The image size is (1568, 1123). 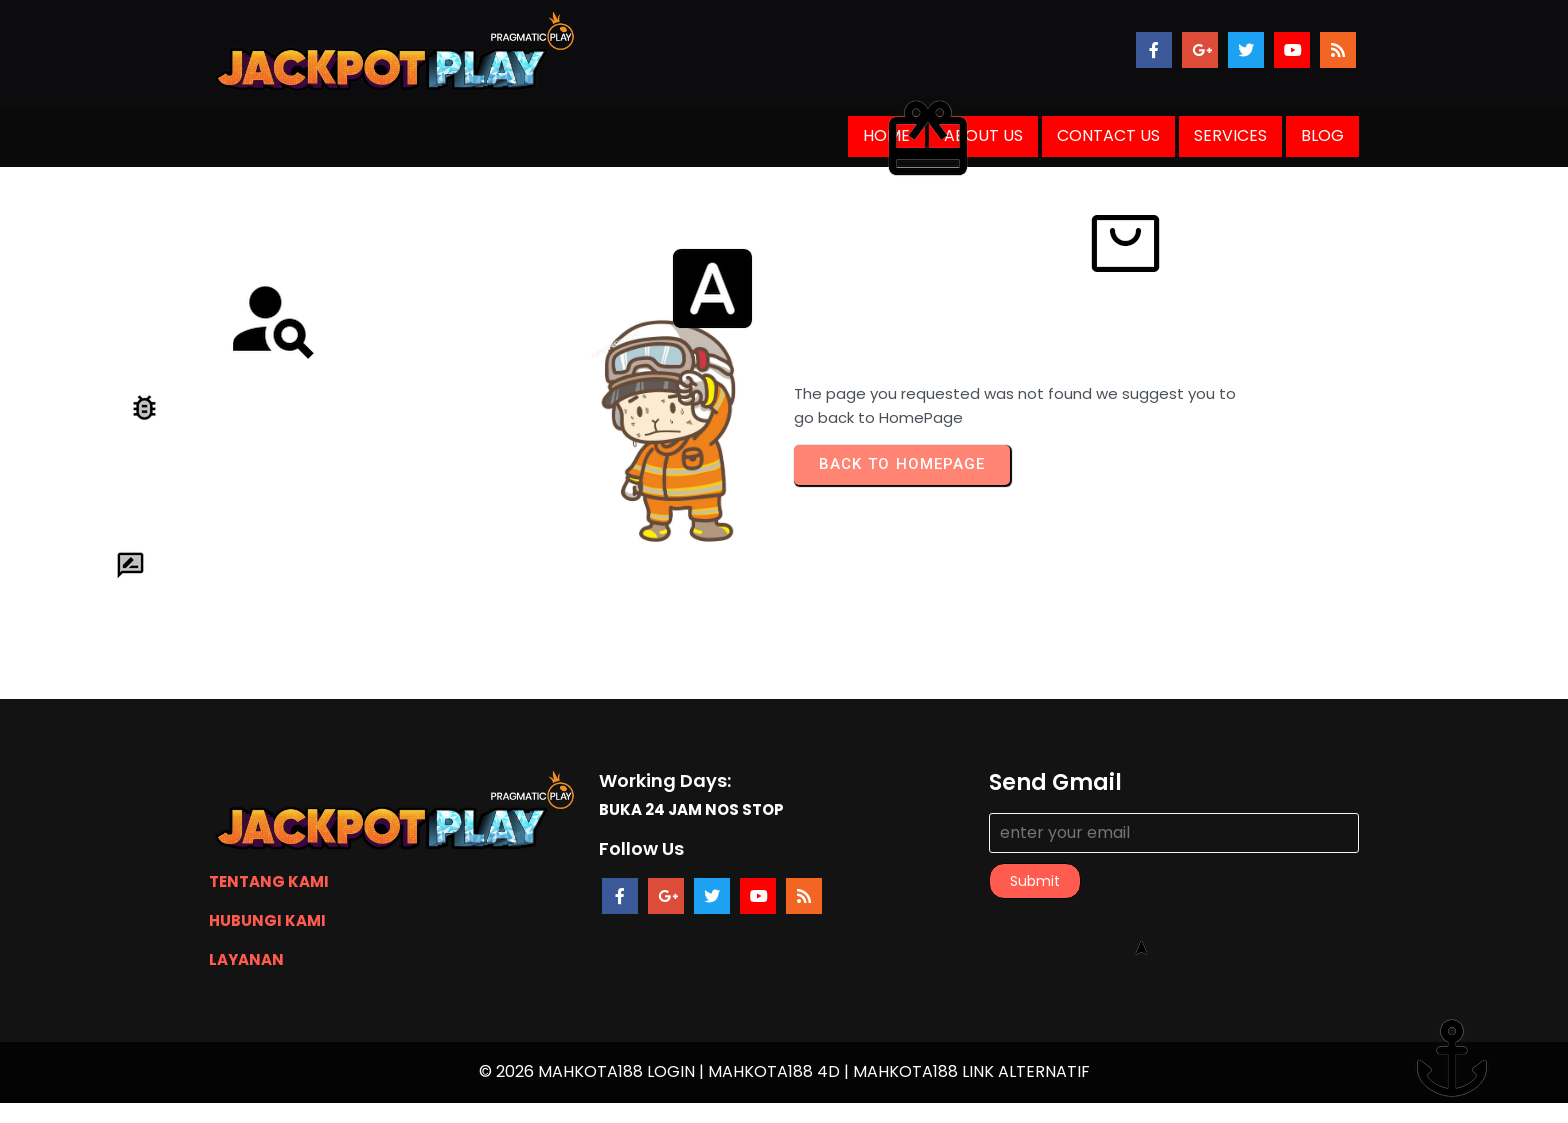 What do you see at coordinates (712, 288) in the screenshot?
I see `download or install a new font` at bounding box center [712, 288].